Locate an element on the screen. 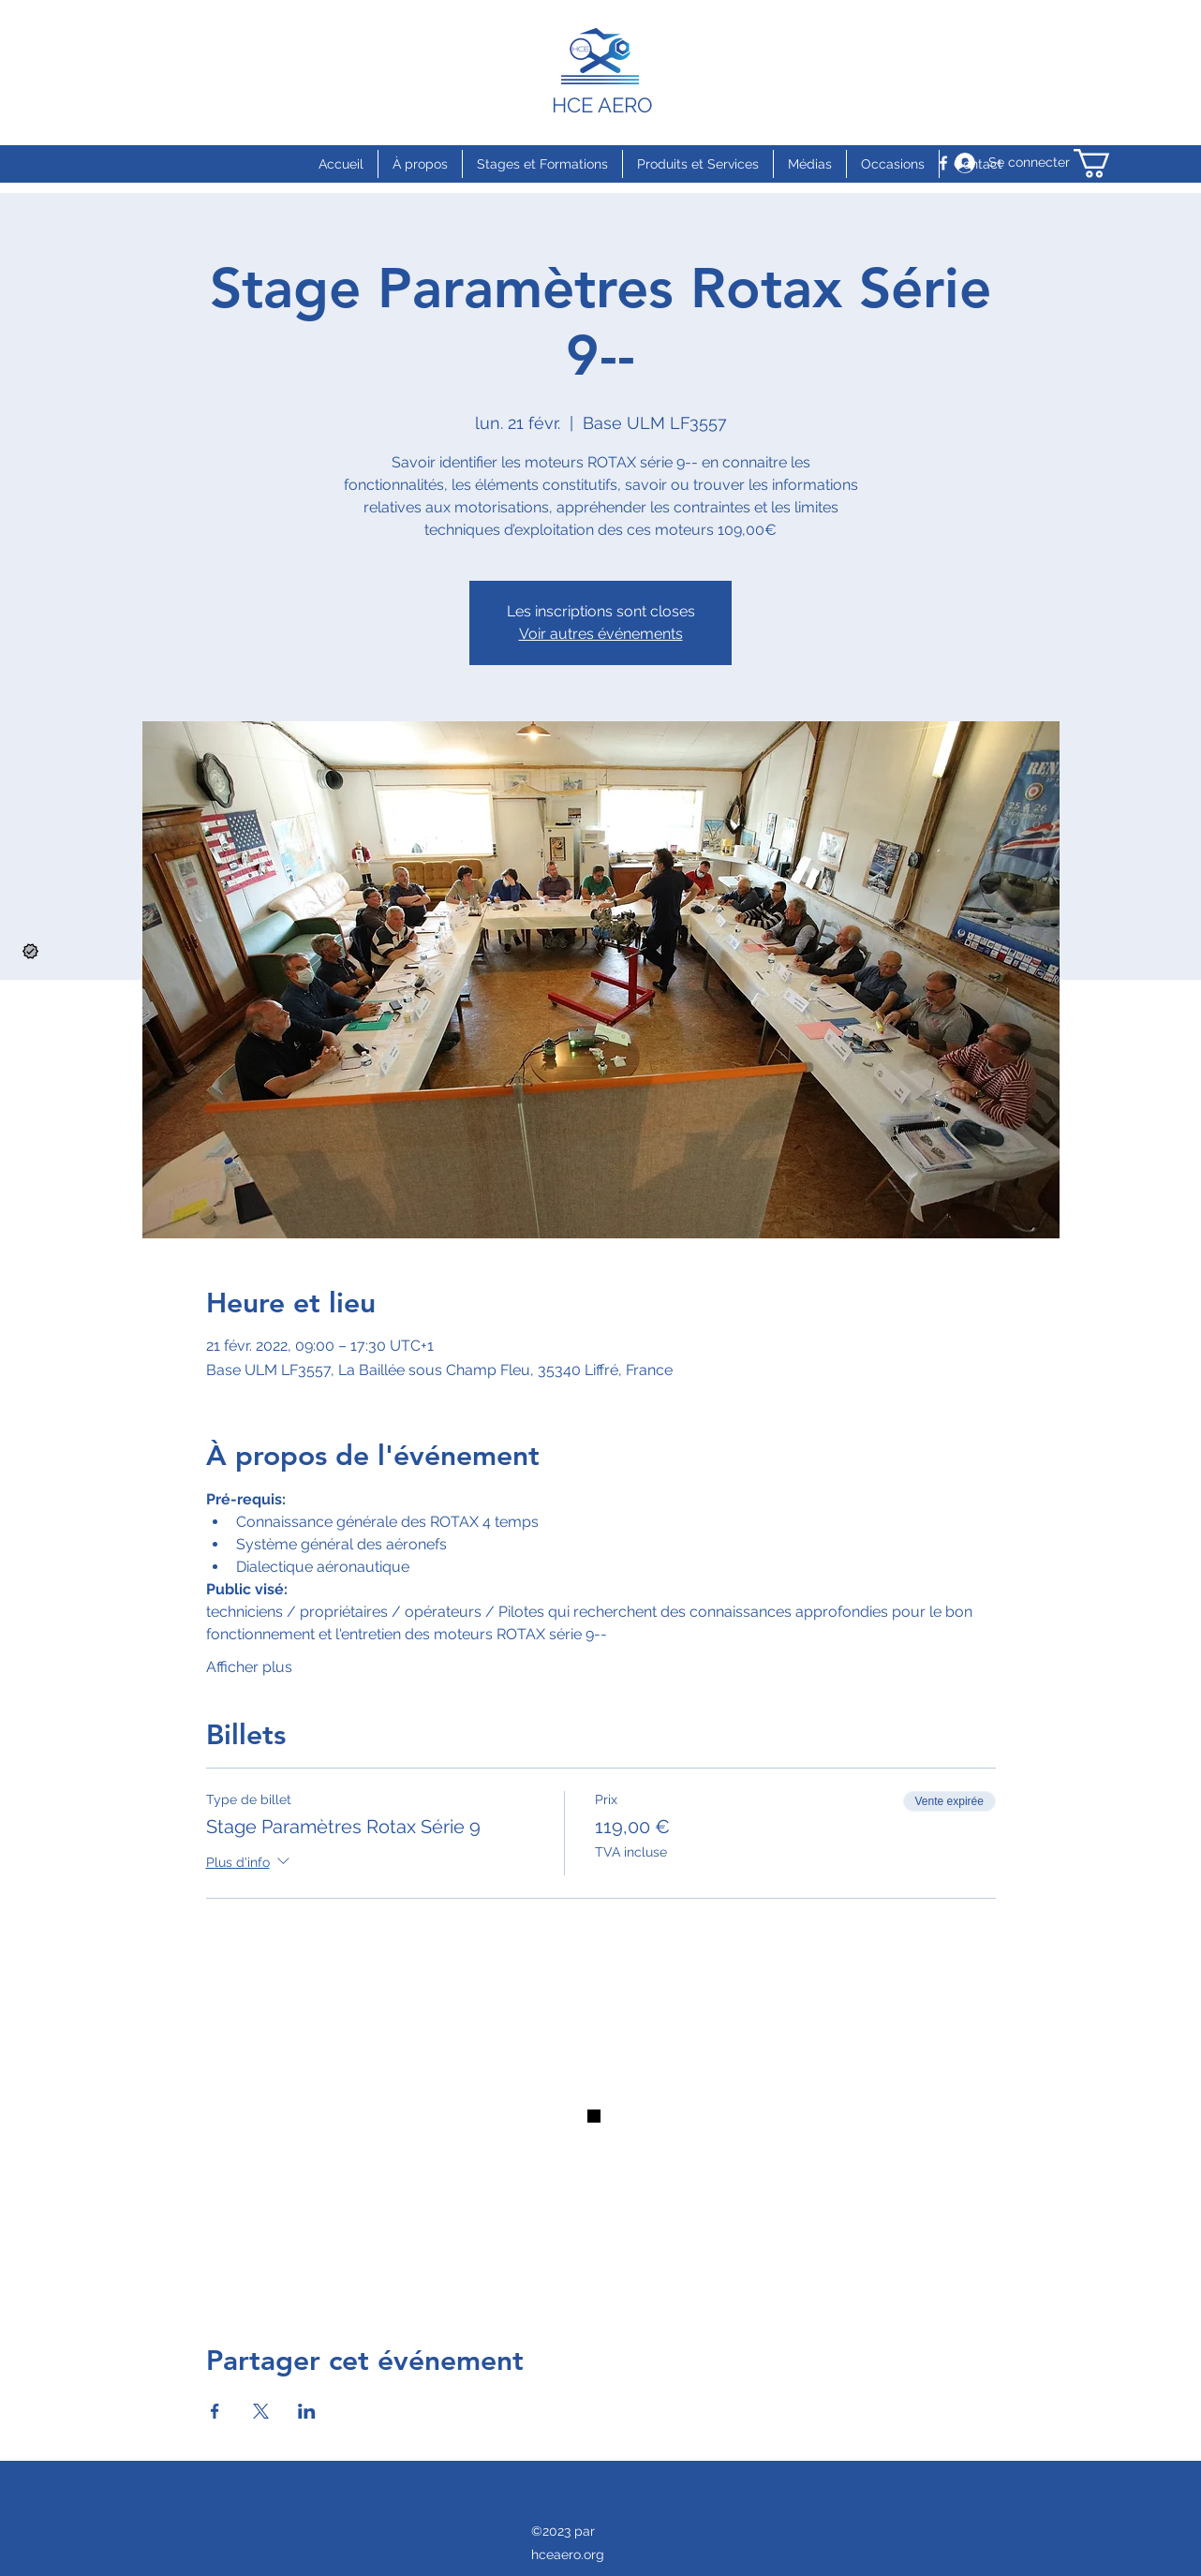 This screenshot has height=2576, width=1201. stop media playback is located at coordinates (594, 2116).